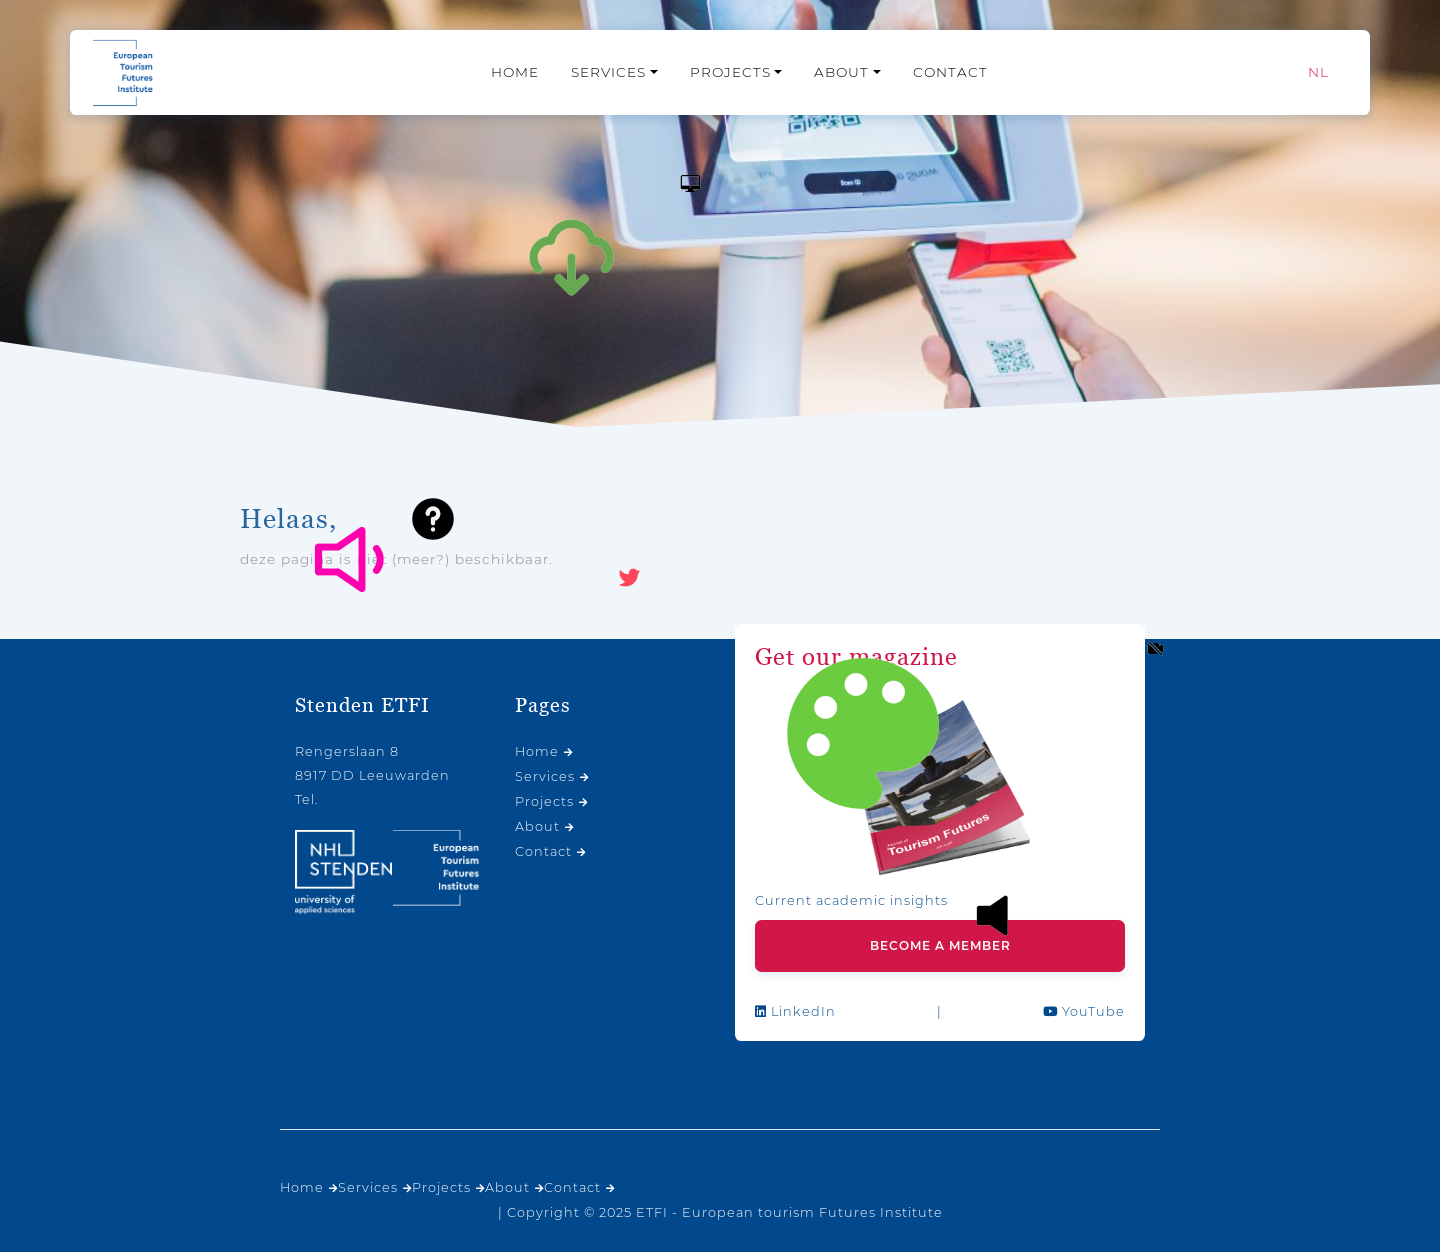 The width and height of the screenshot is (1440, 1252). What do you see at coordinates (347, 559) in the screenshot?
I see `decrease audio volume` at bounding box center [347, 559].